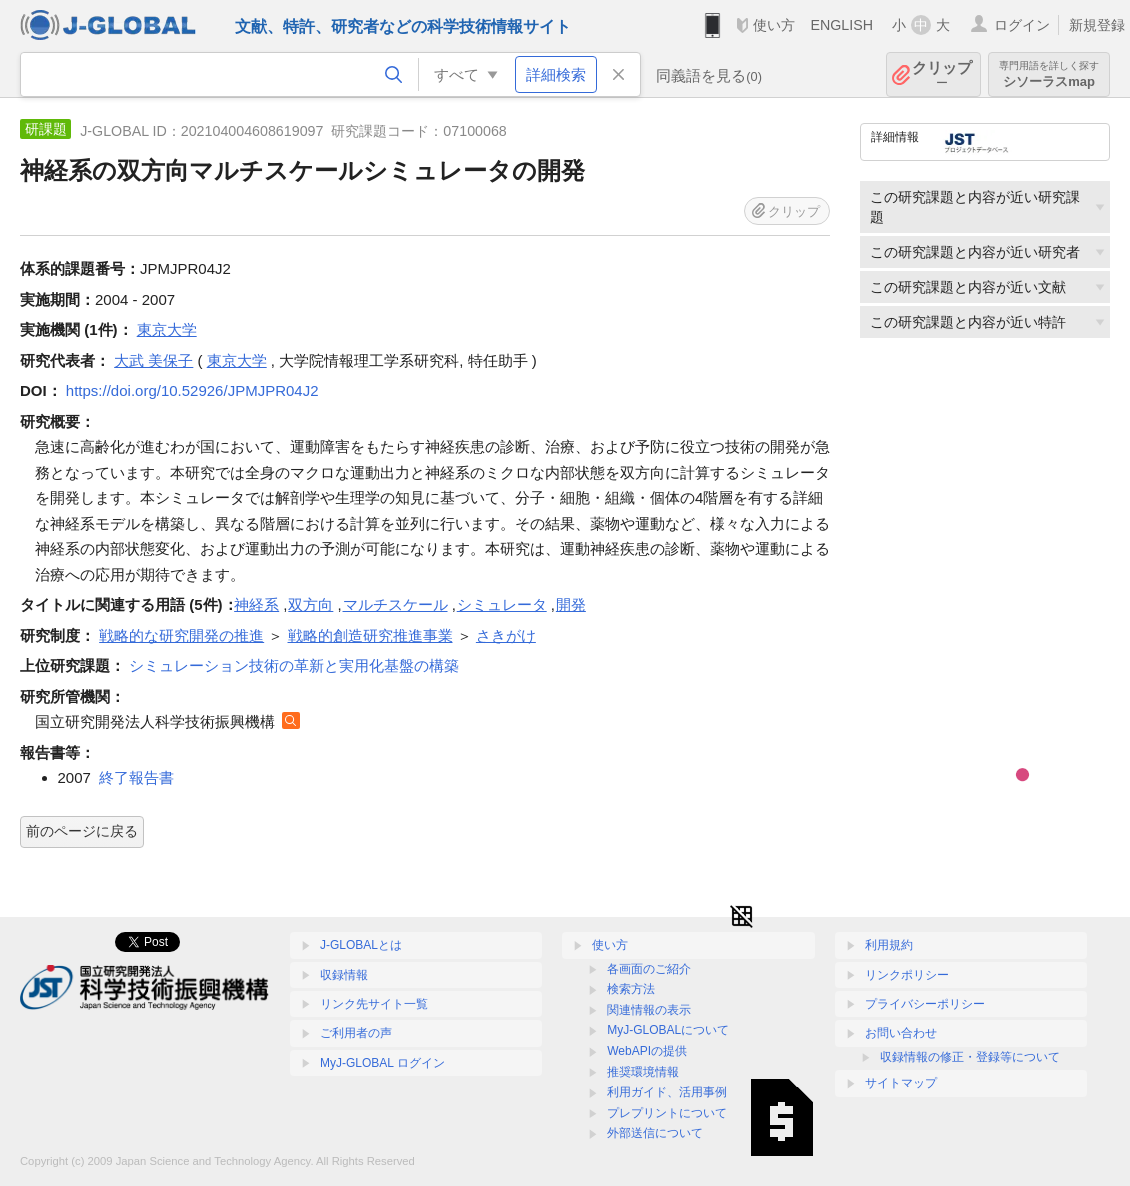 This screenshot has height=1186, width=1130. Describe the element at coordinates (742, 916) in the screenshot. I see `disable grid view` at that location.